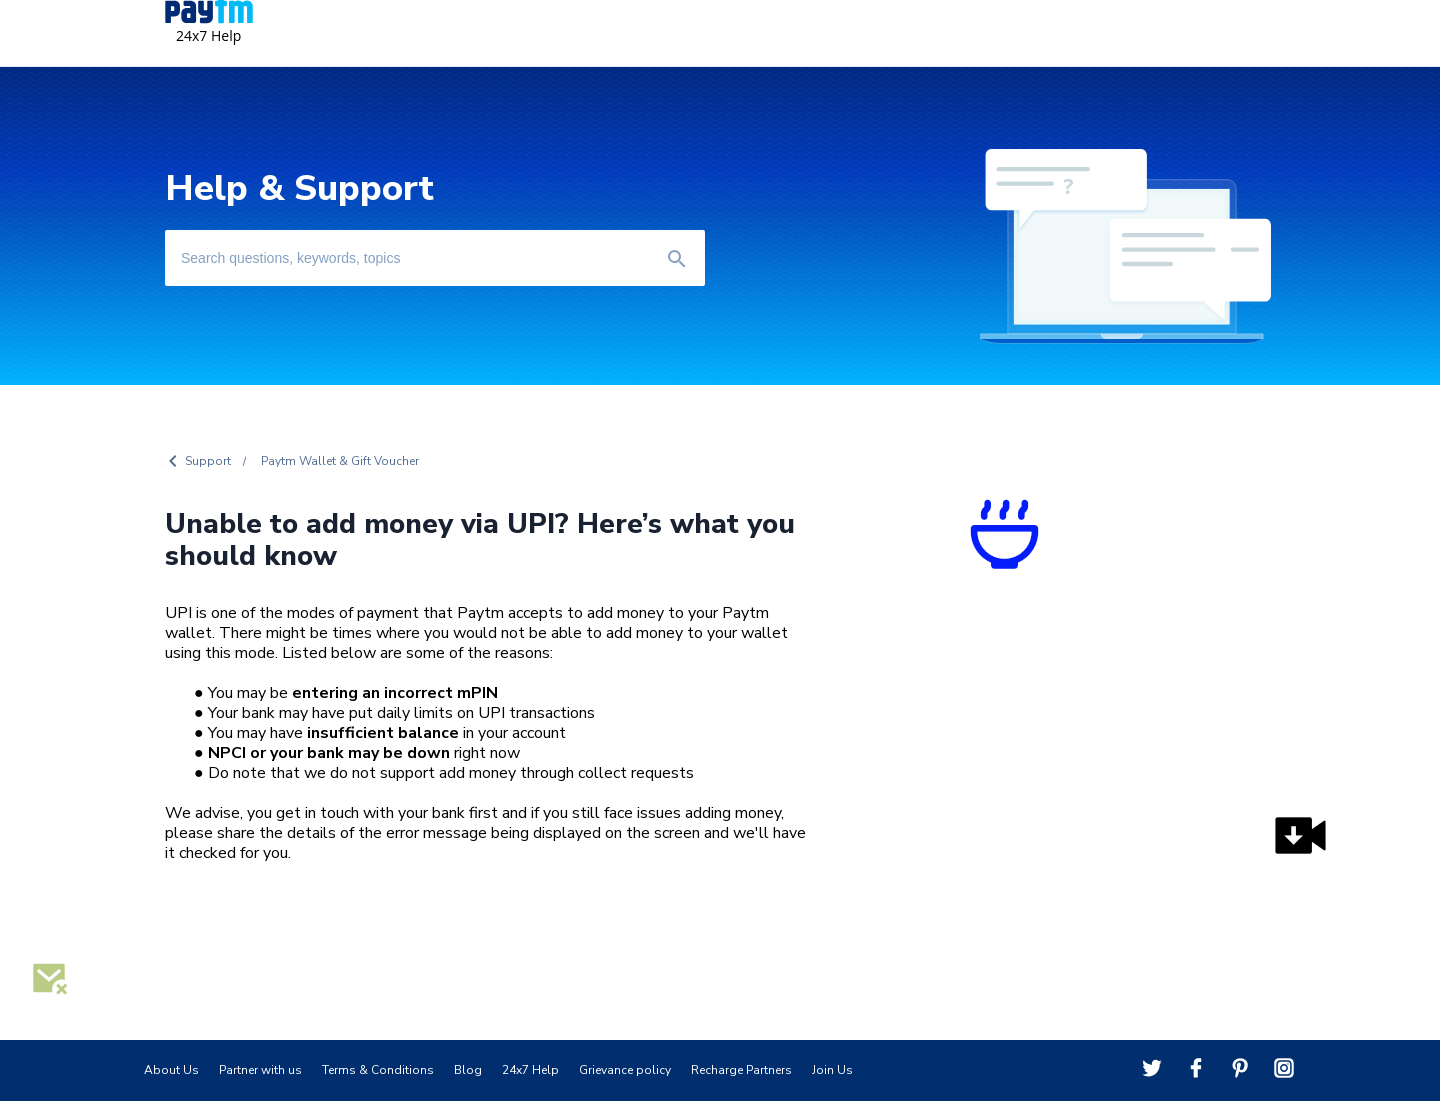 This screenshot has width=1440, height=1101. What do you see at coordinates (1300, 835) in the screenshot?
I see `download a video file` at bounding box center [1300, 835].